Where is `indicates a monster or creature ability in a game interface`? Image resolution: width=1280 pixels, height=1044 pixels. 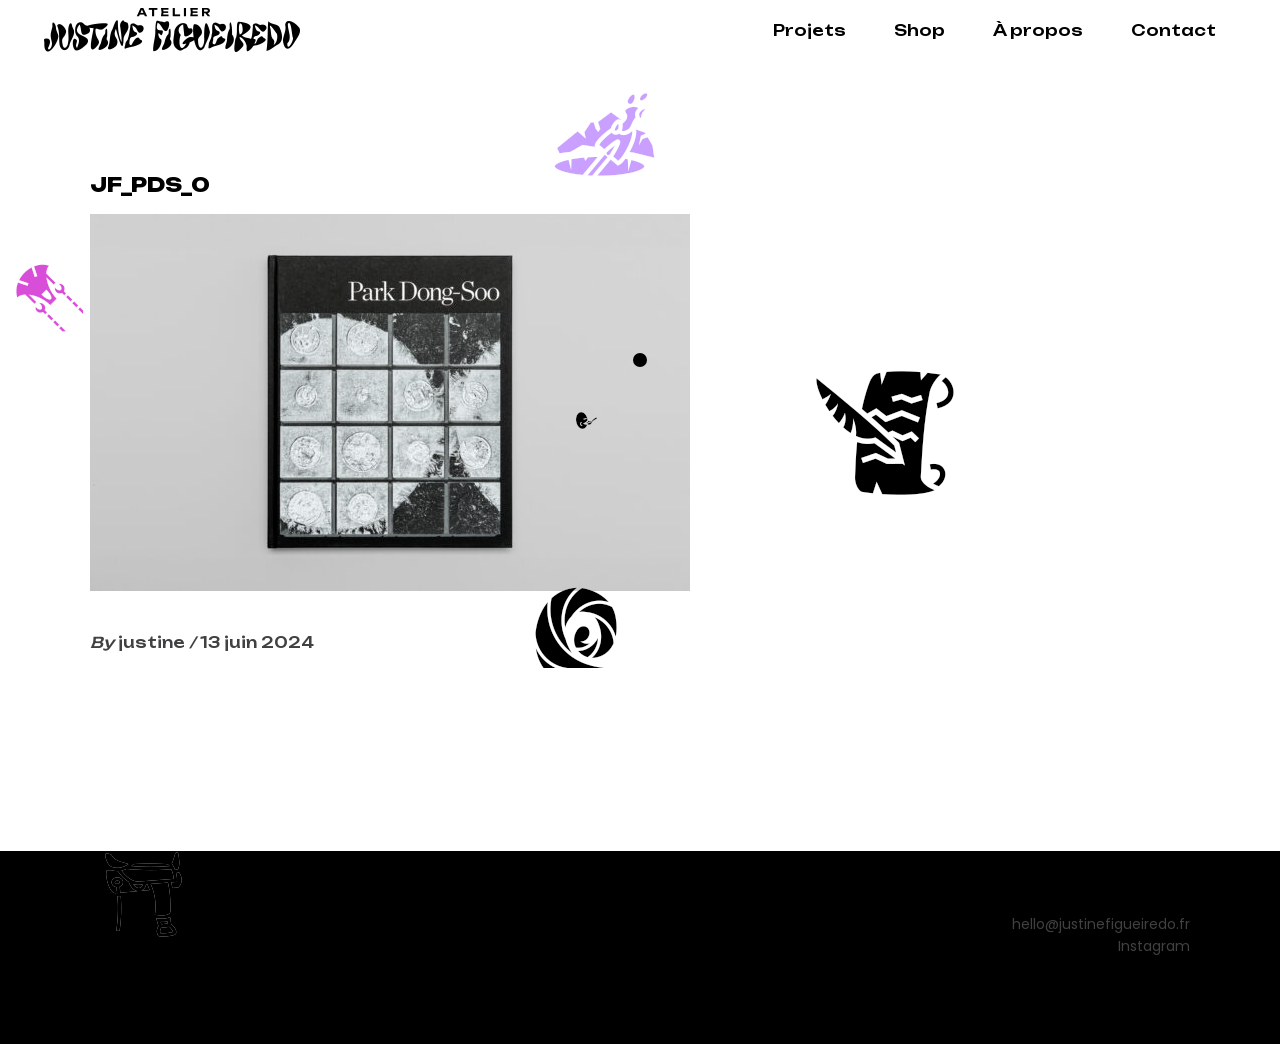
indicates a monster or creature ability in a game interface is located at coordinates (575, 627).